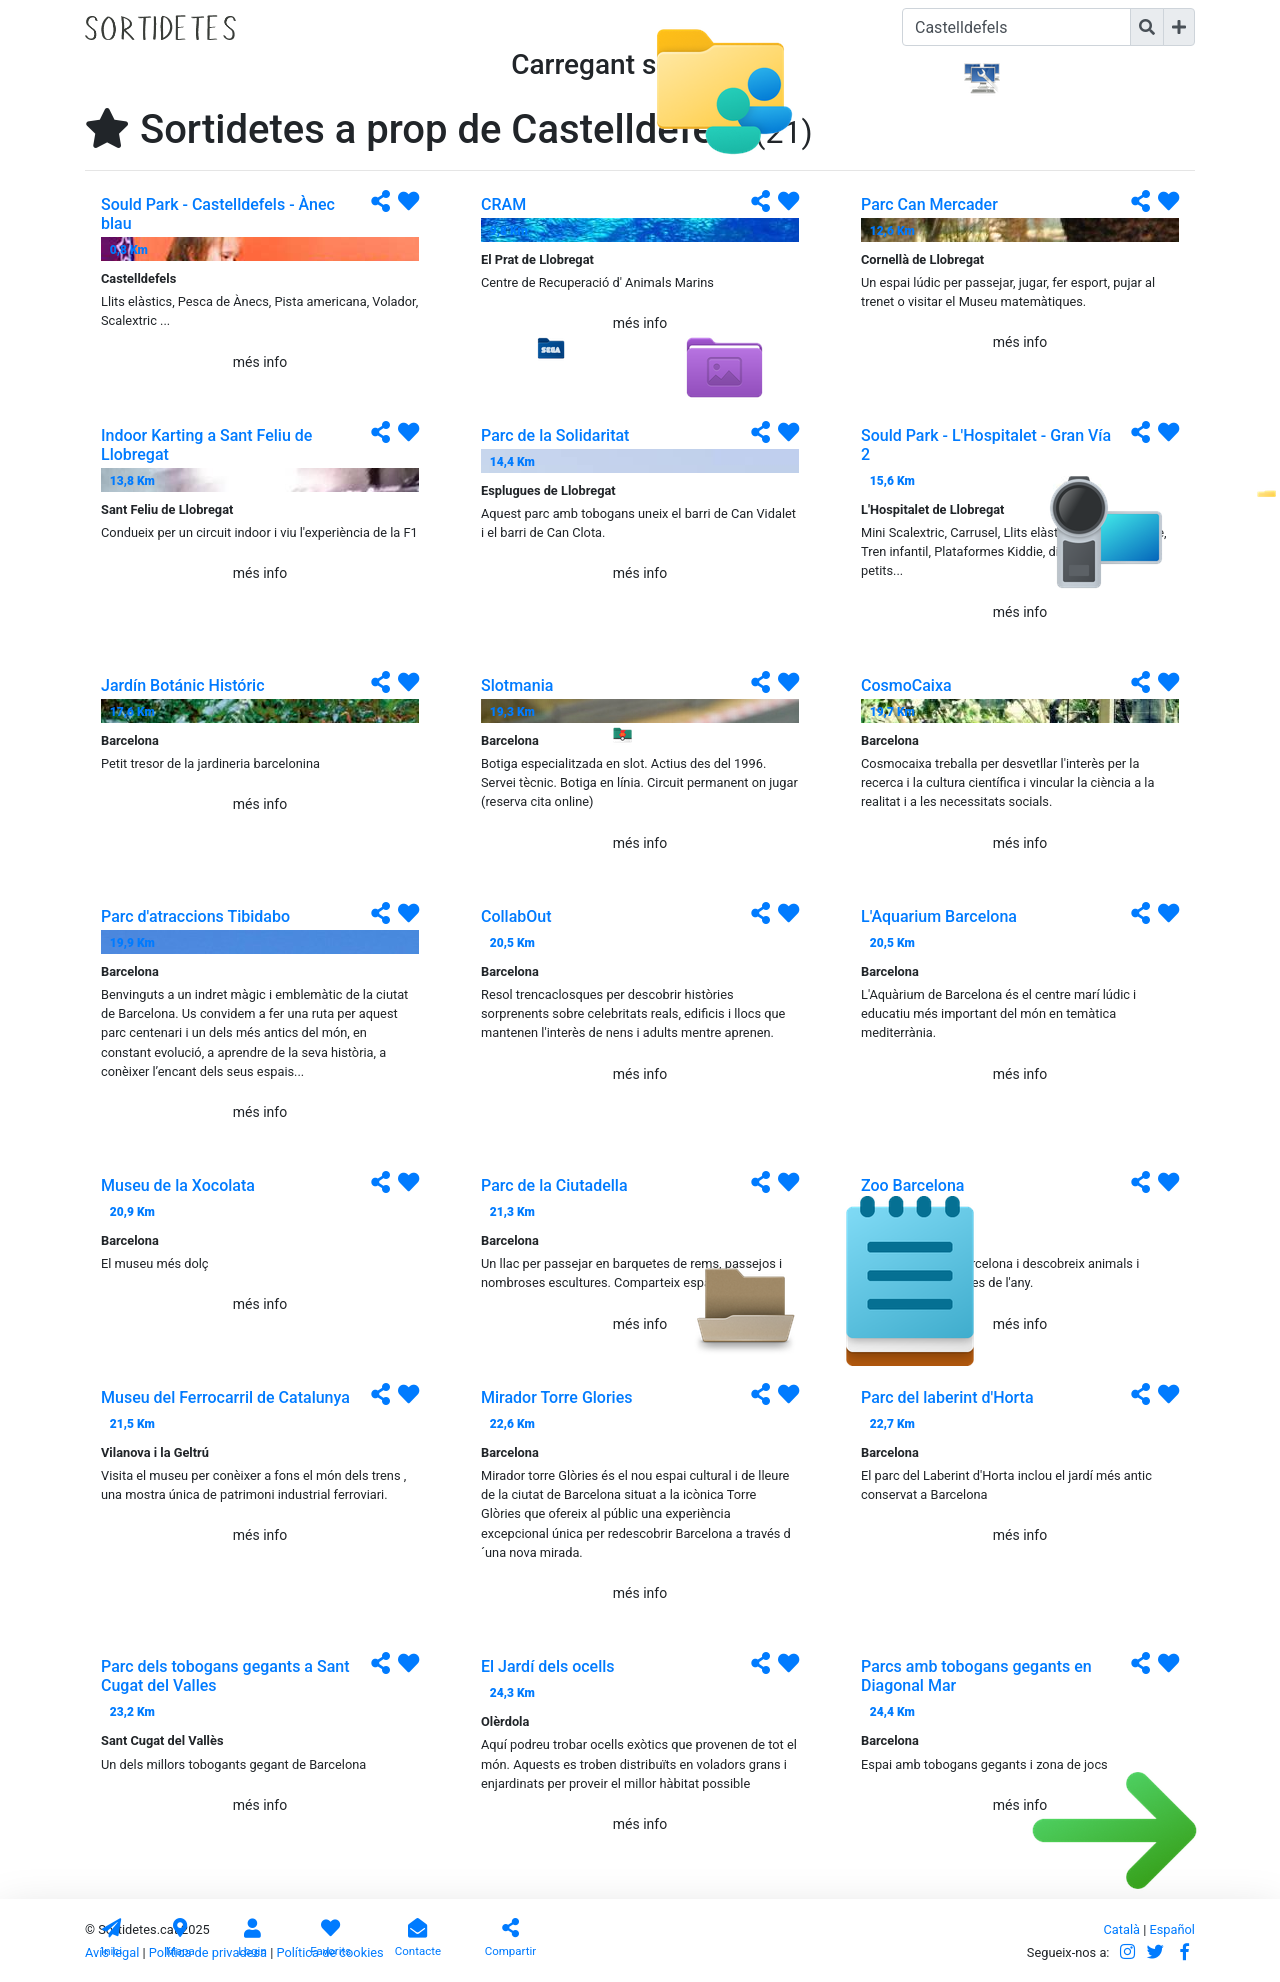  Describe the element at coordinates (1114, 1830) in the screenshot. I see `move a file or folder to a new location` at that location.